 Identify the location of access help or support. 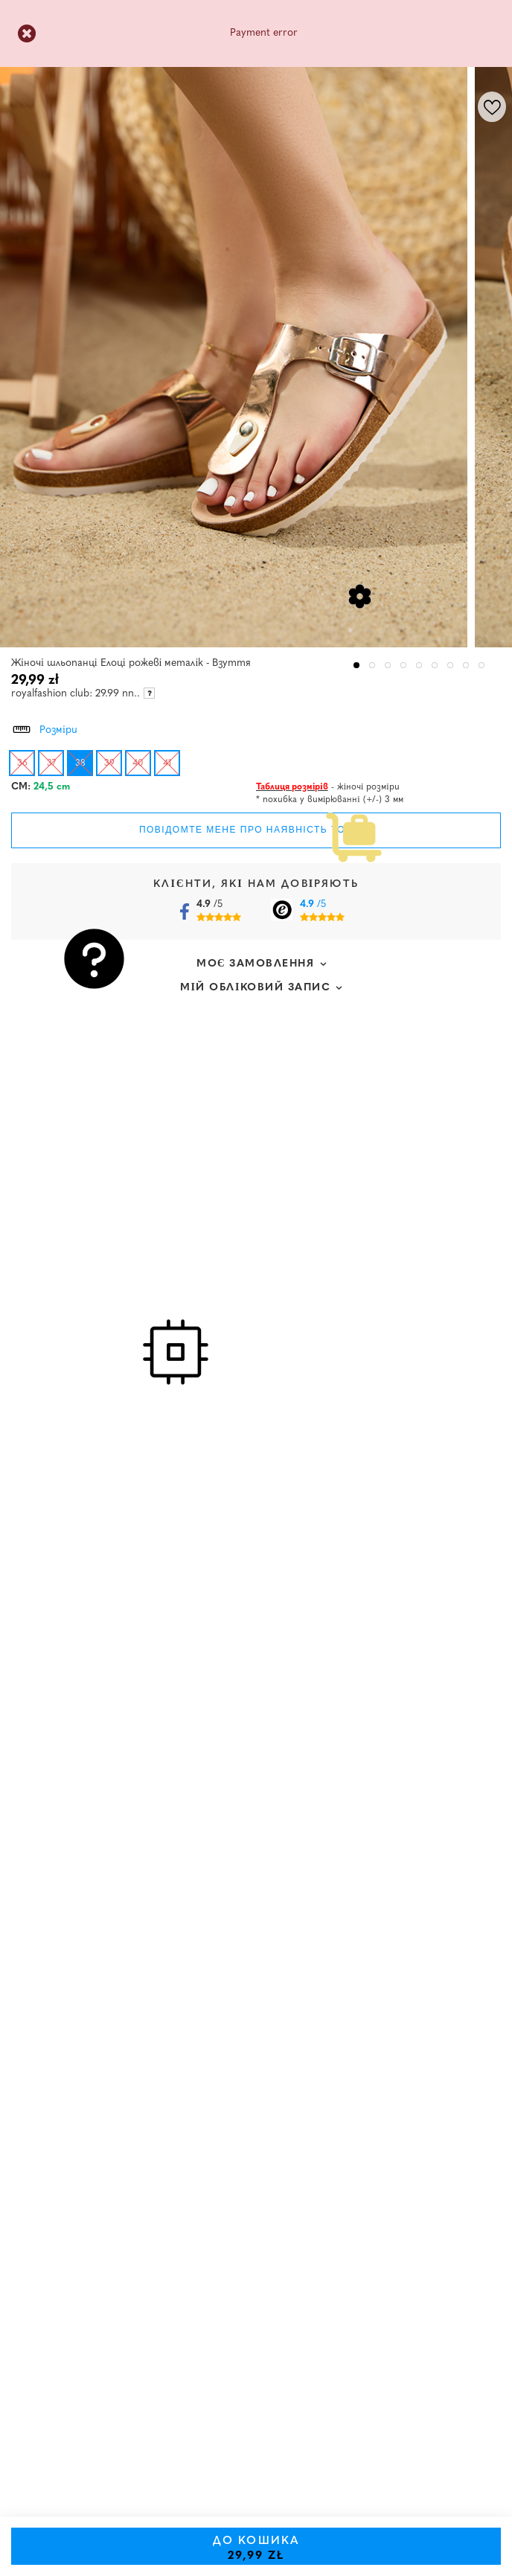
(94, 958).